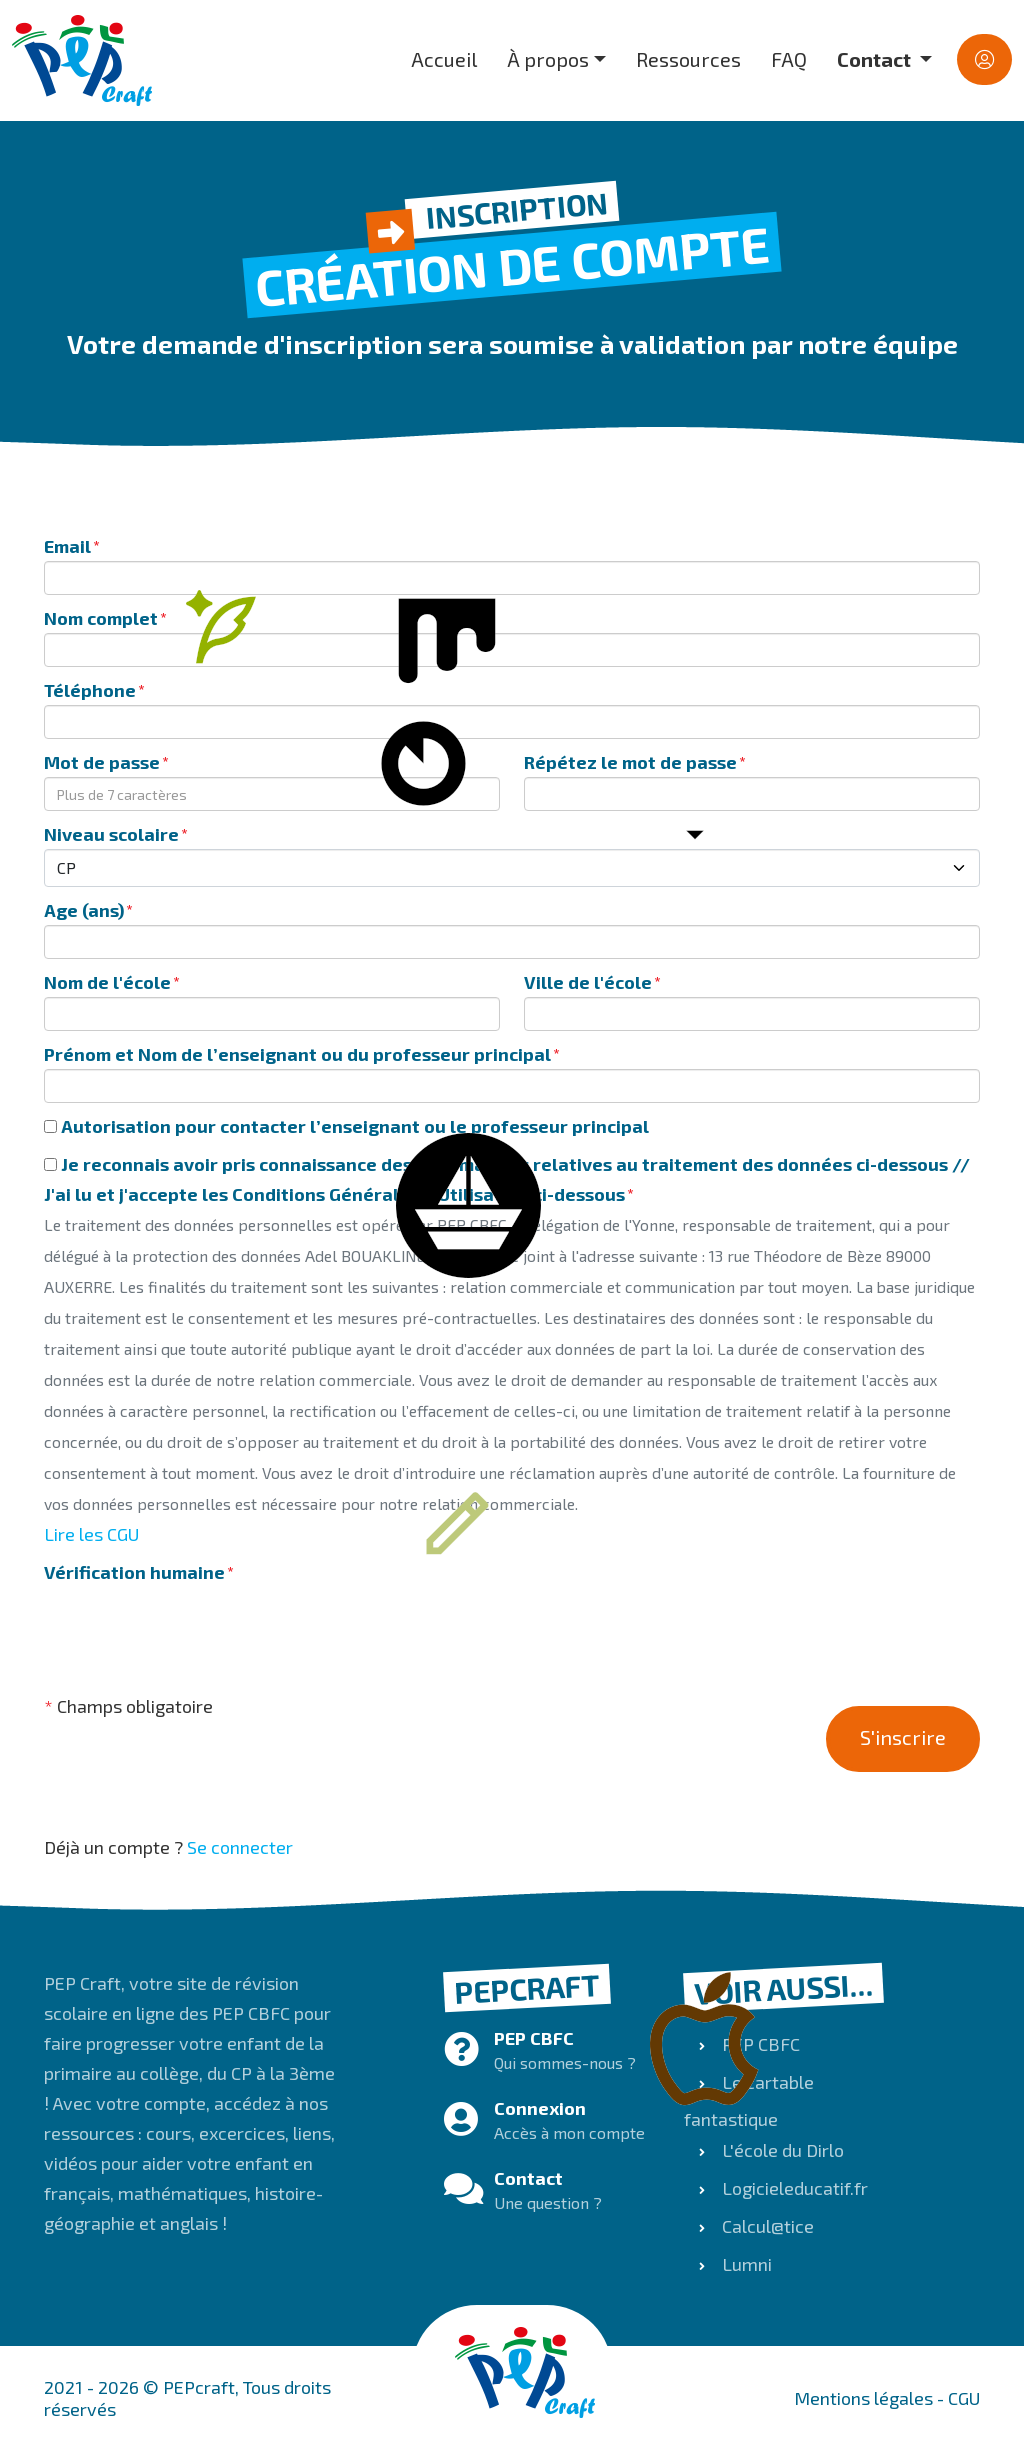  I want to click on expand a dropdown menu, so click(695, 835).